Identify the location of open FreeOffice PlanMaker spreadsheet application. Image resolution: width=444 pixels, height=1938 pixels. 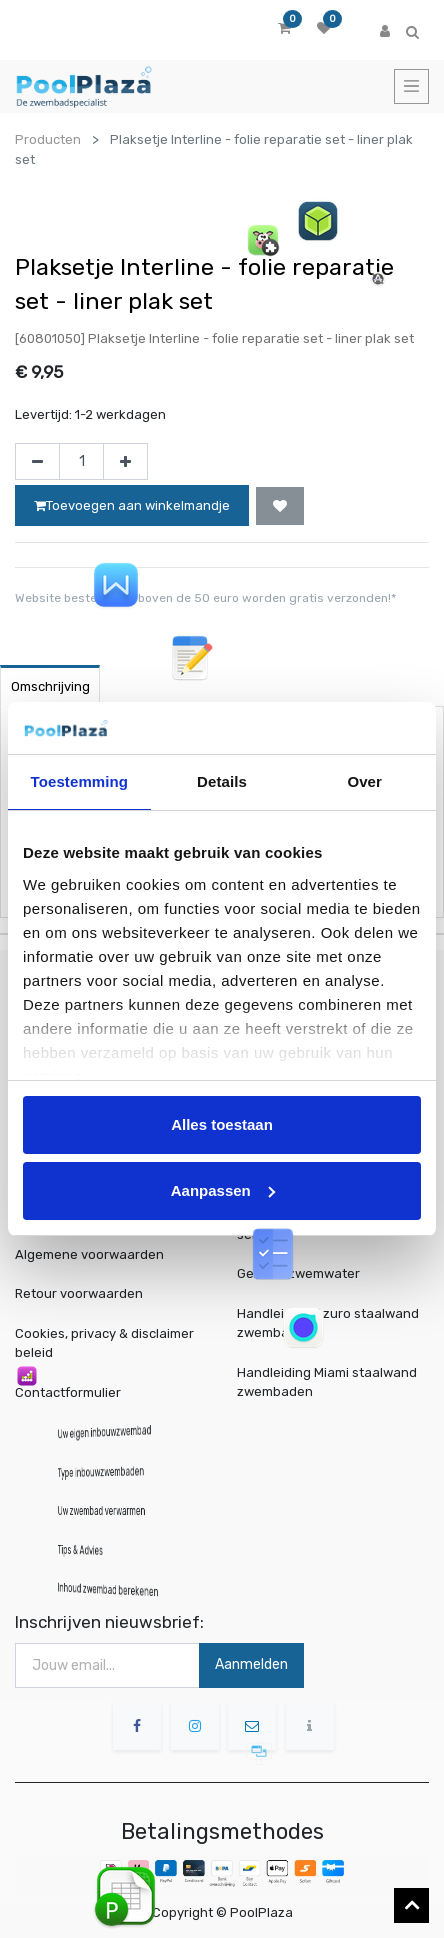
(126, 1896).